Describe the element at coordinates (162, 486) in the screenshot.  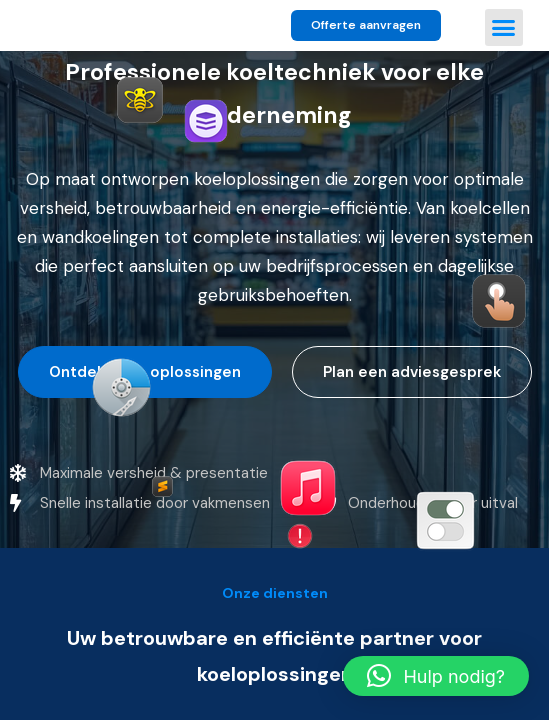
I see `open sublime text code editor` at that location.